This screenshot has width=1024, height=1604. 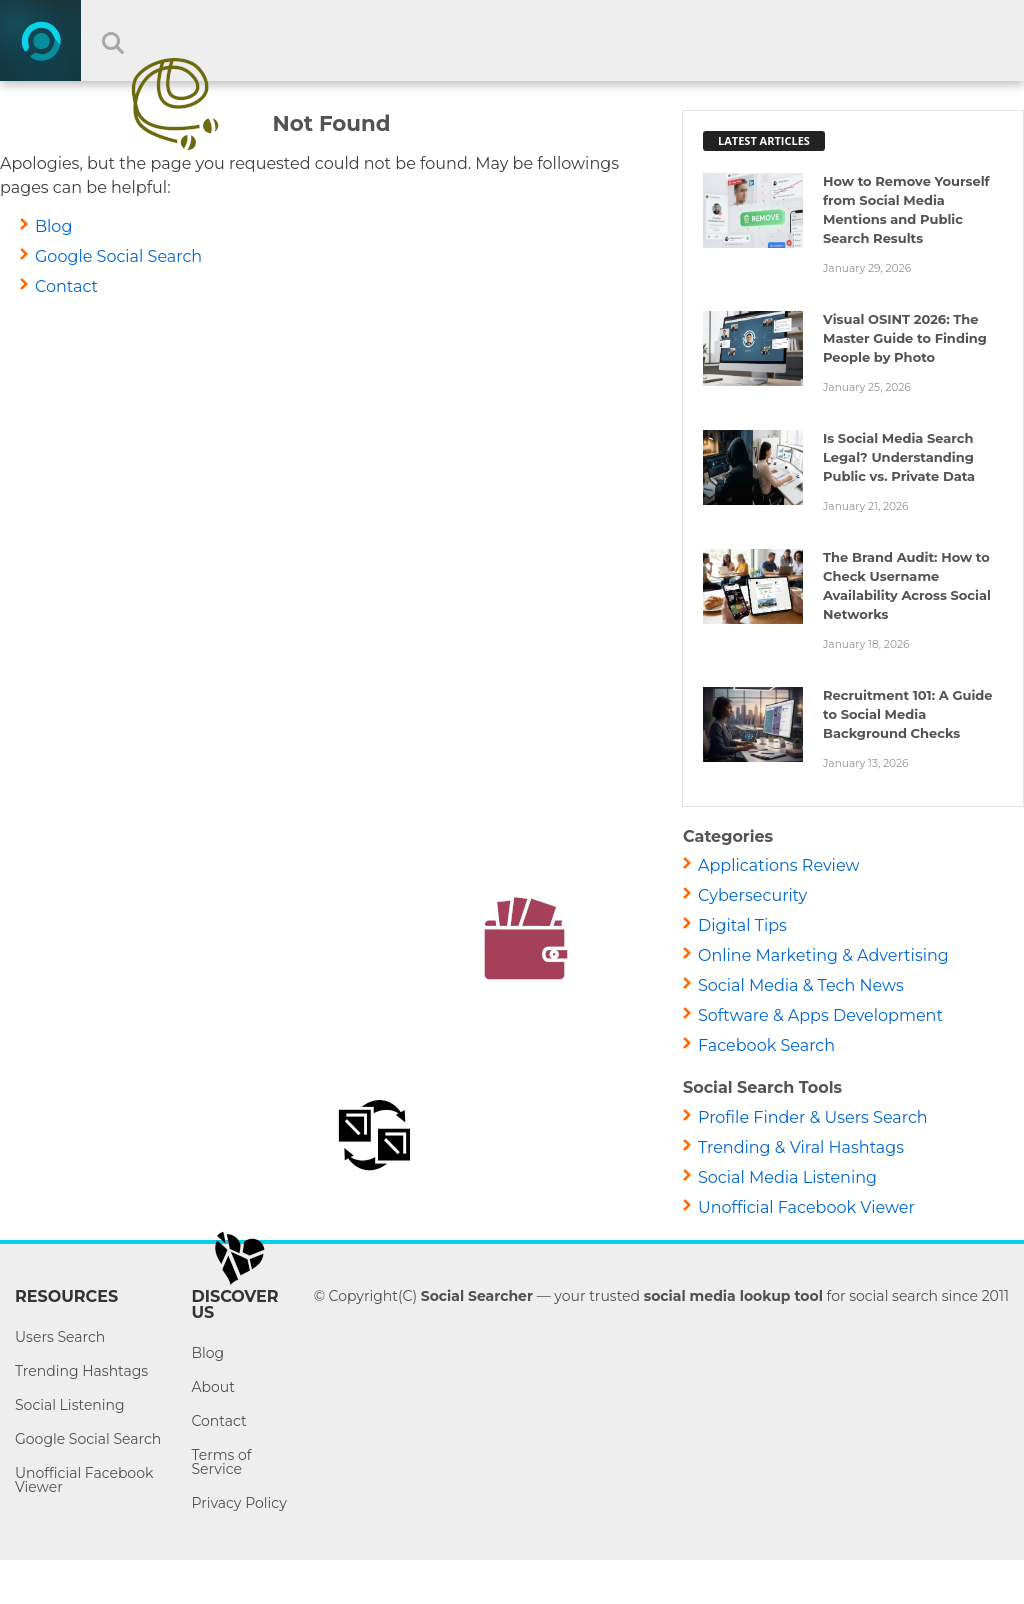 I want to click on access your wallet or payment methods, so click(x=524, y=939).